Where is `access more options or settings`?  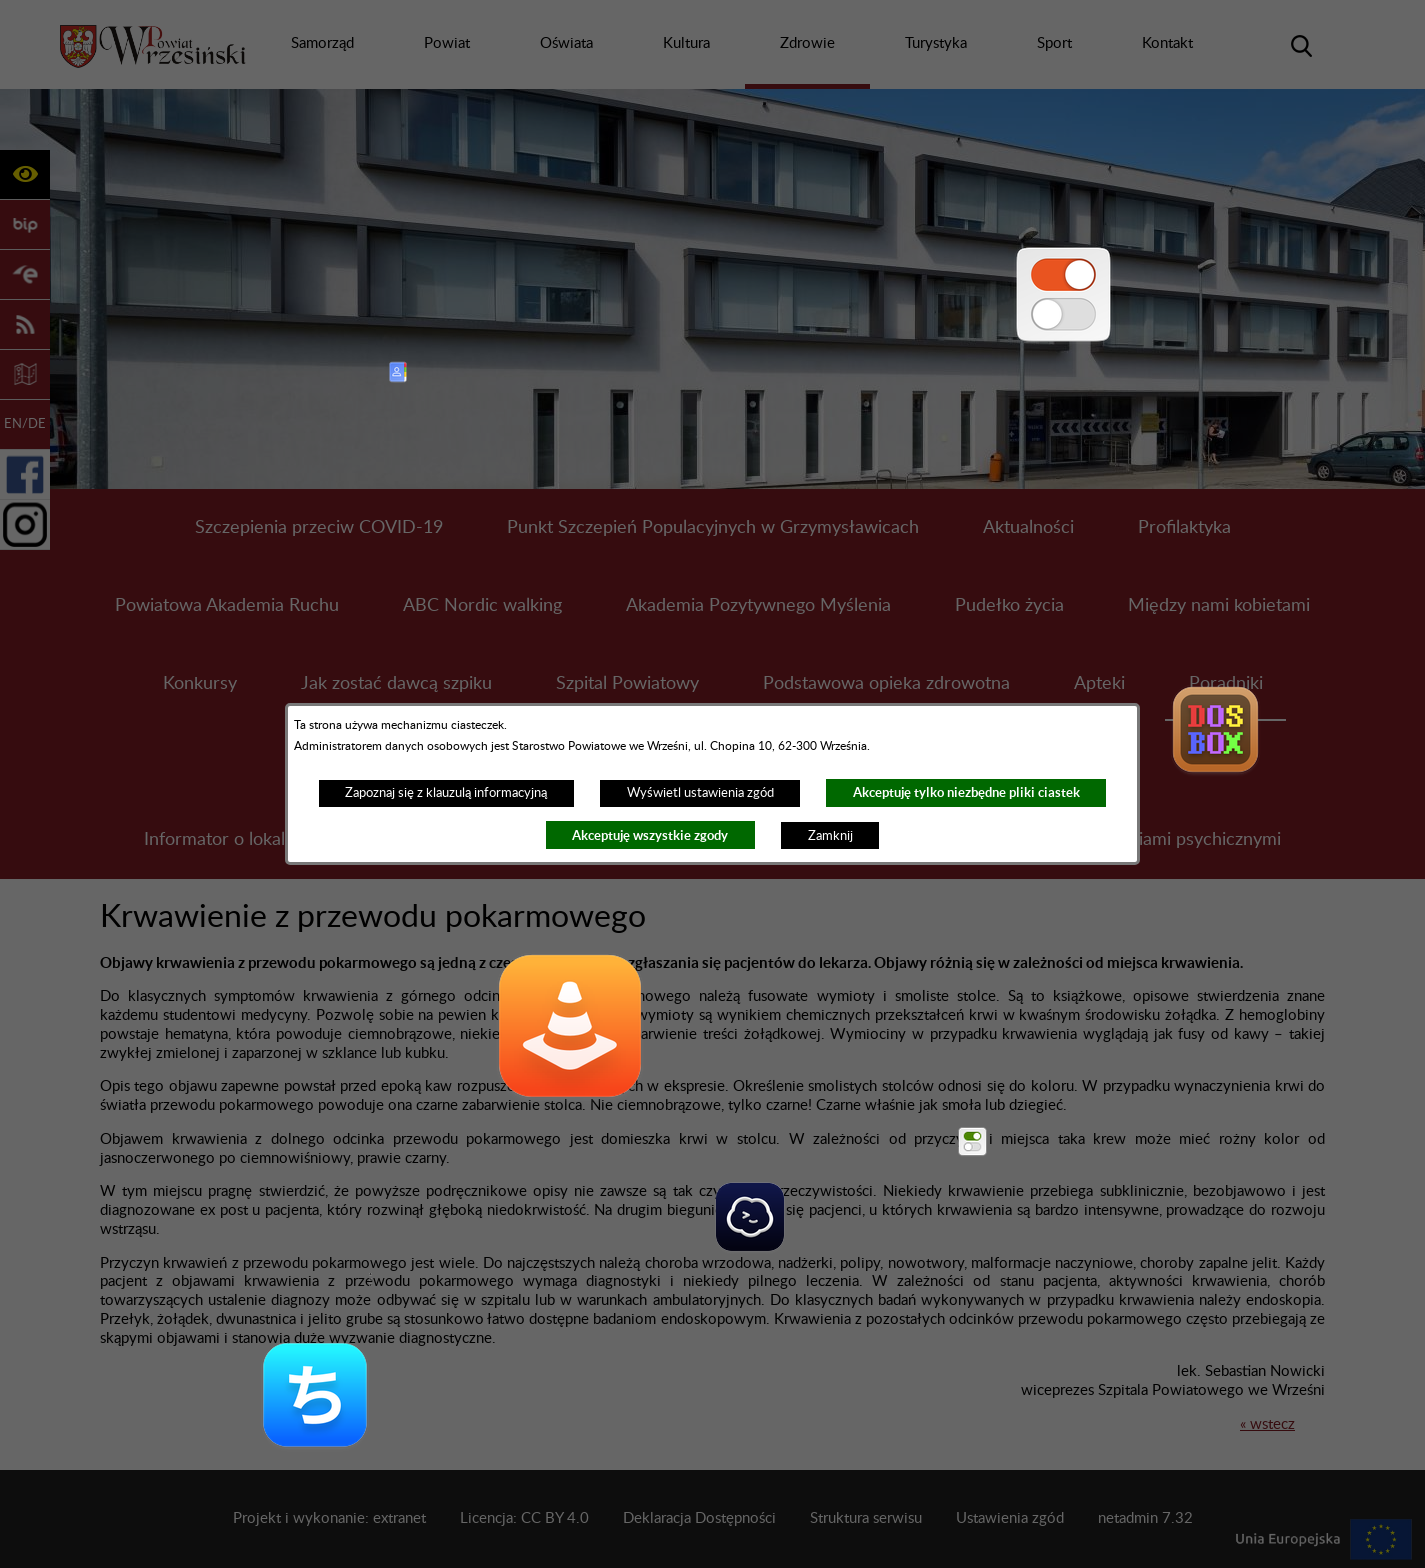
access more options or settings is located at coordinates (370, 1279).